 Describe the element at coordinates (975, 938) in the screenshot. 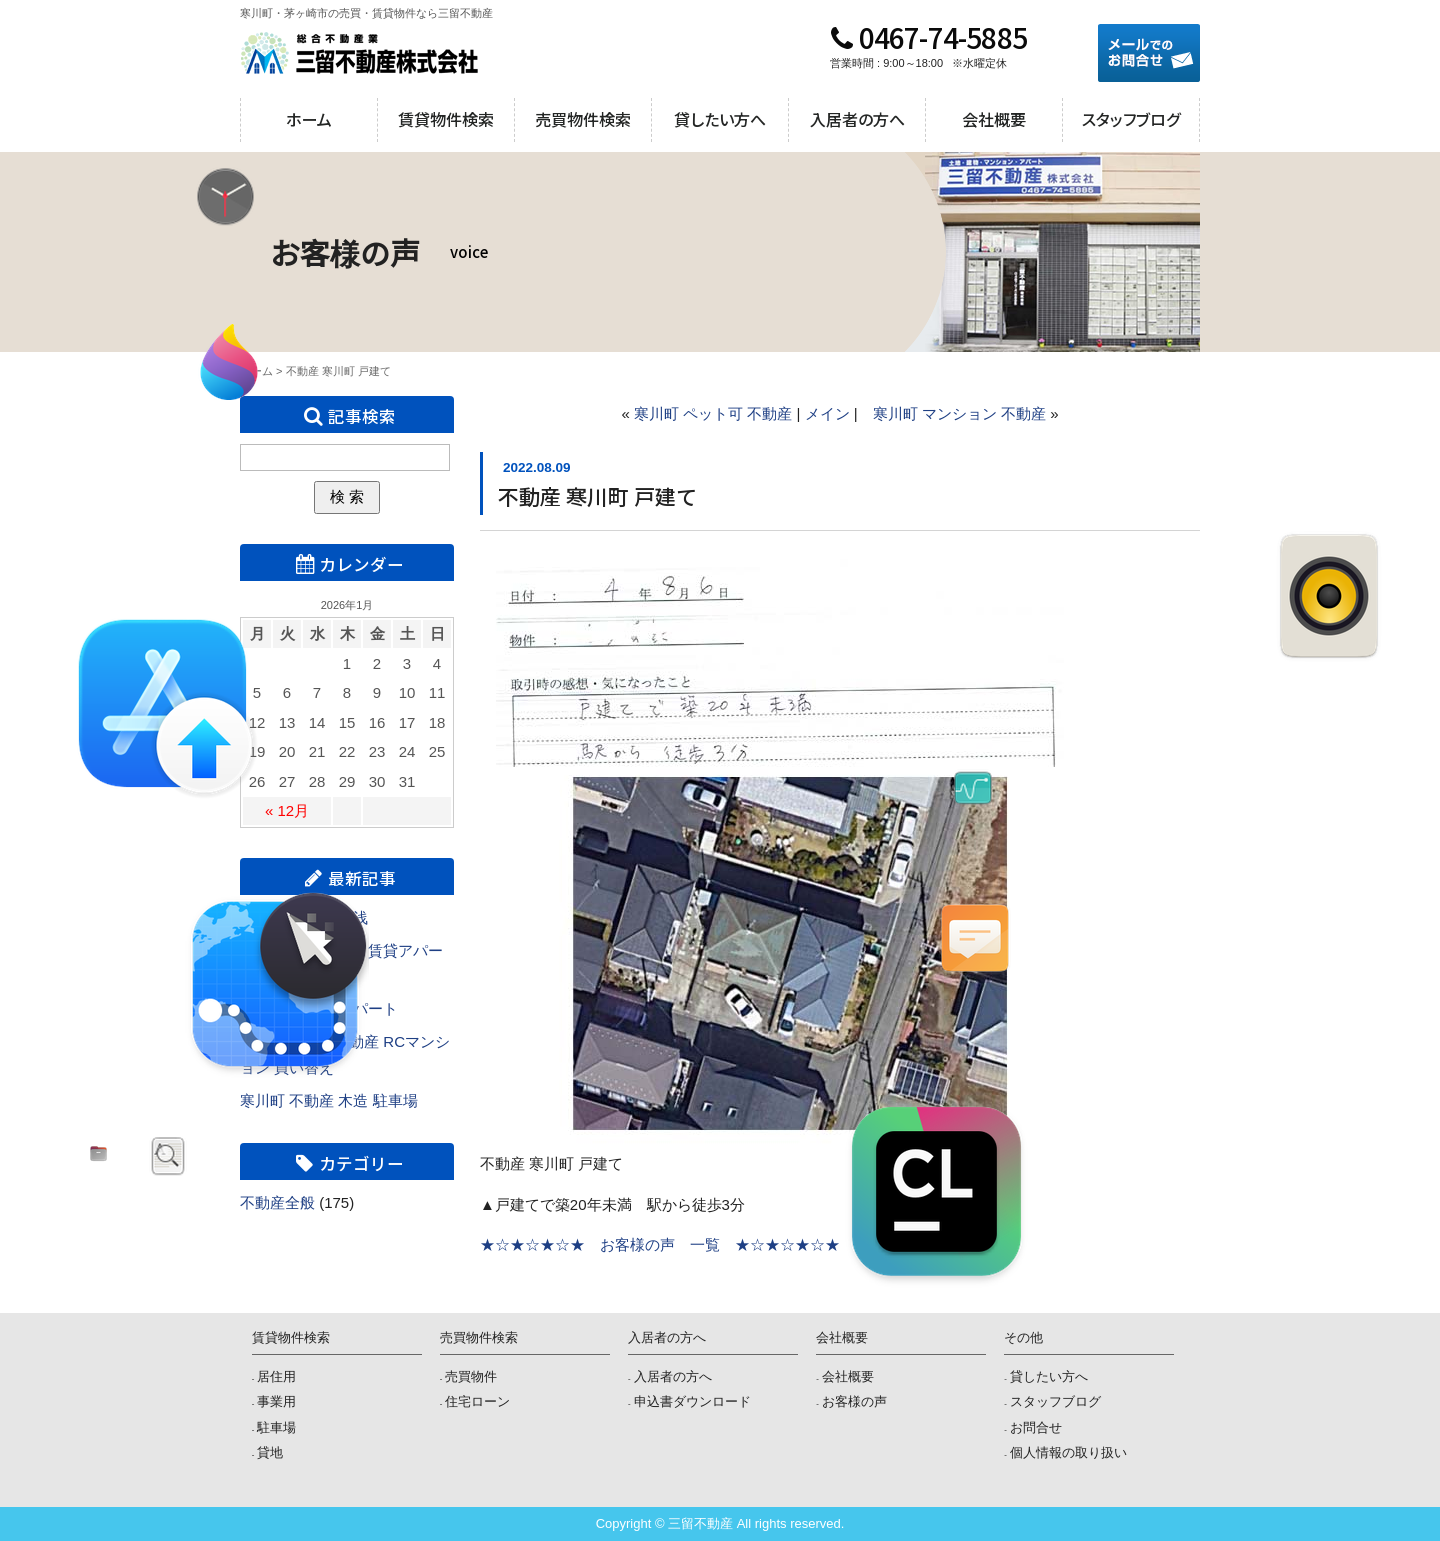

I see `open the chatty messaging app` at that location.